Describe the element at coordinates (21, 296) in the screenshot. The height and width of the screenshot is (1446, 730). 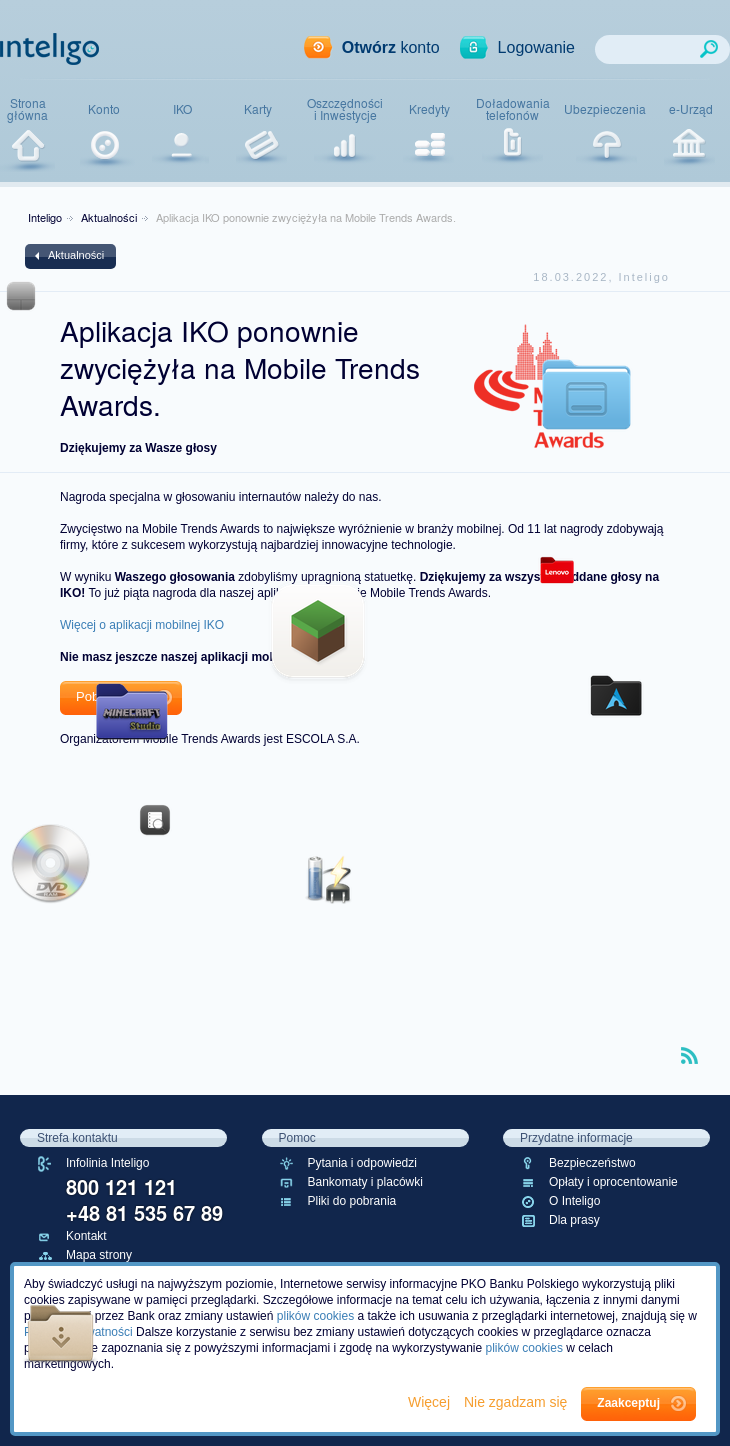
I see `open touchpad settings and preferences` at that location.